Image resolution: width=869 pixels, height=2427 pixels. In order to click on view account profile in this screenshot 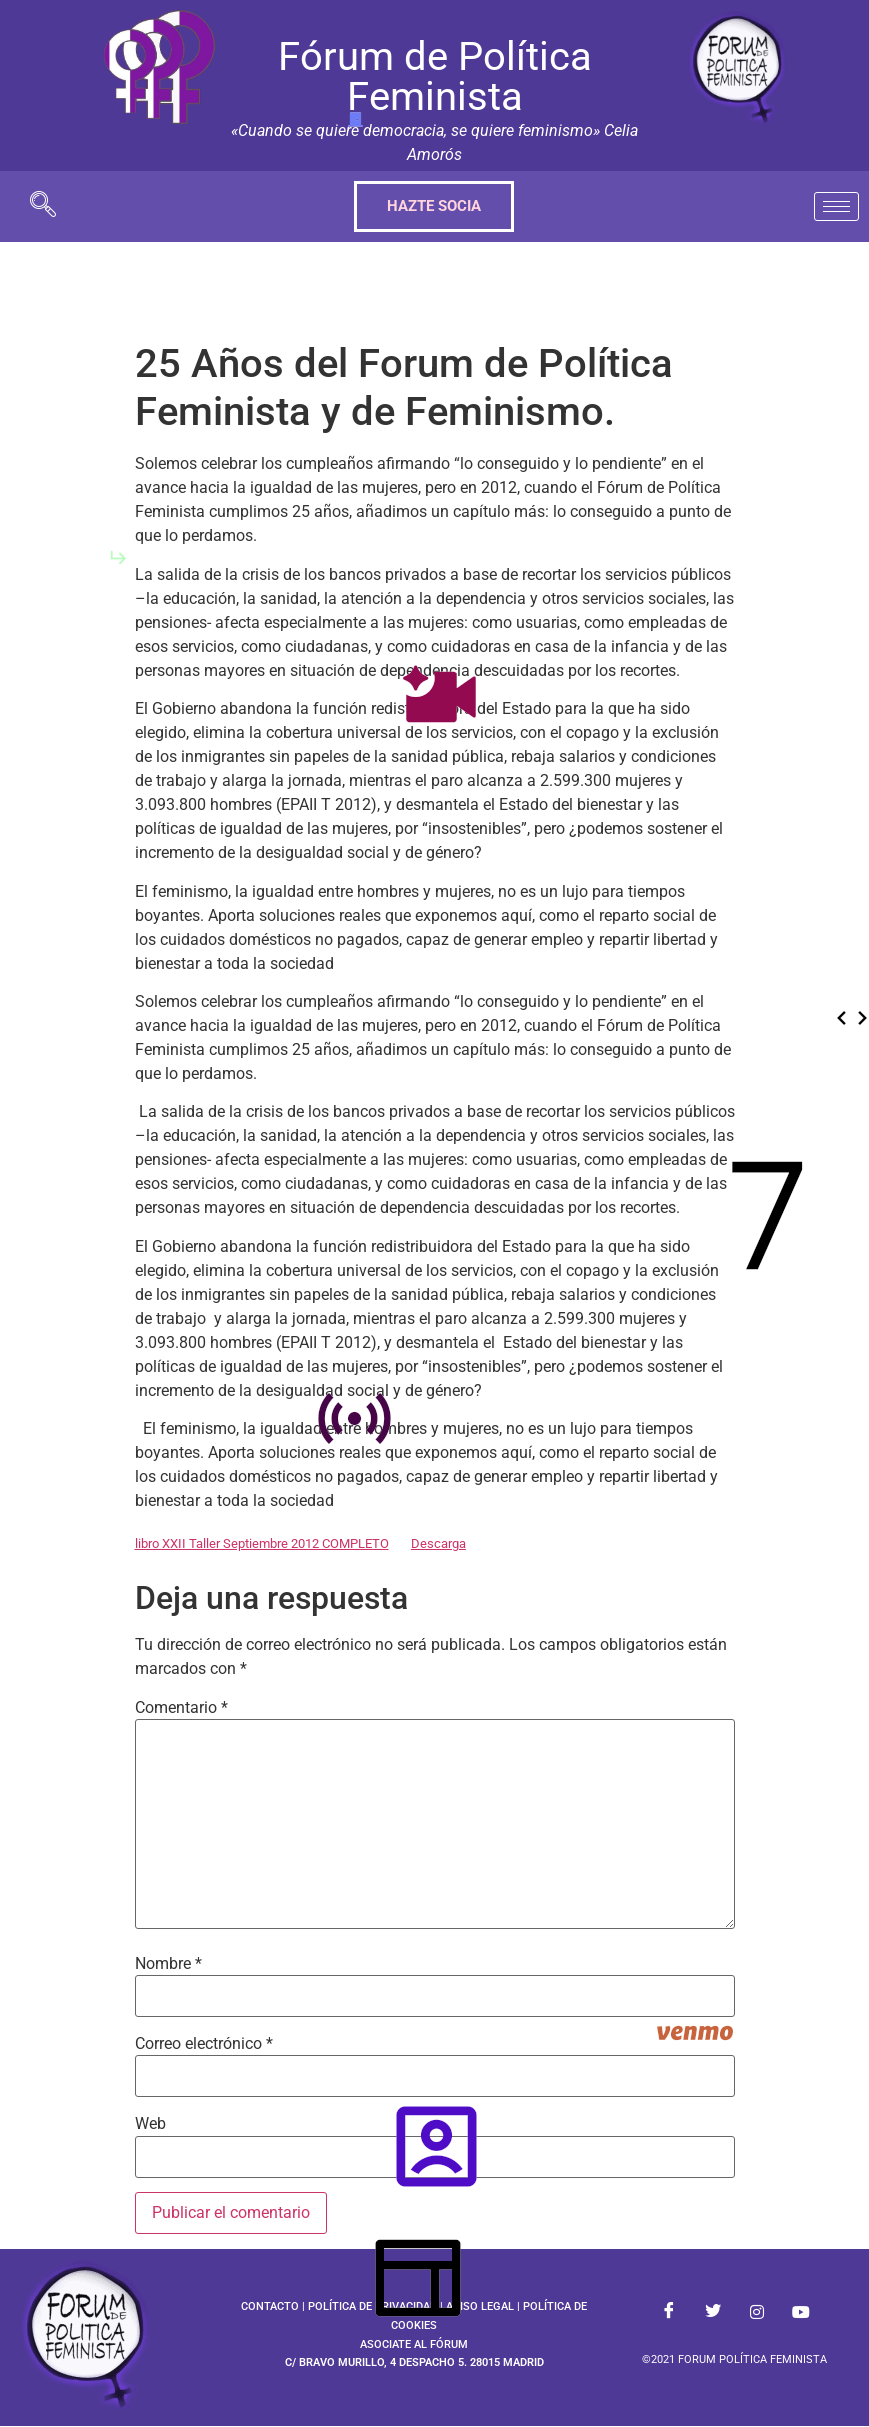, I will do `click(436, 2146)`.